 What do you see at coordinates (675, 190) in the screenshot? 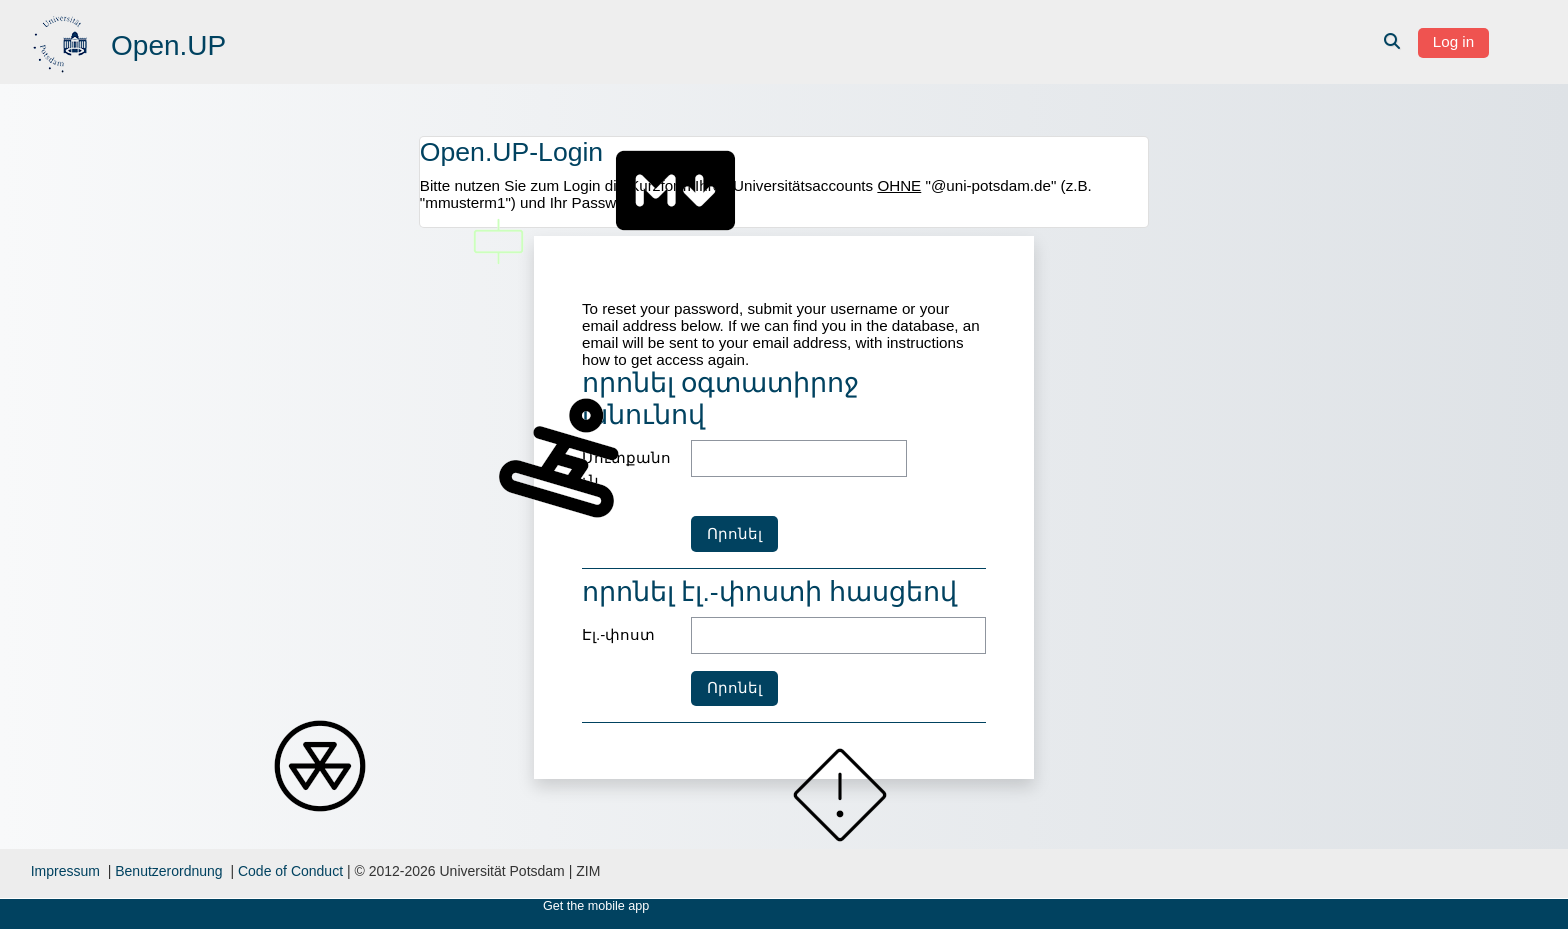
I see `indicates markdown formatting is supported` at bounding box center [675, 190].